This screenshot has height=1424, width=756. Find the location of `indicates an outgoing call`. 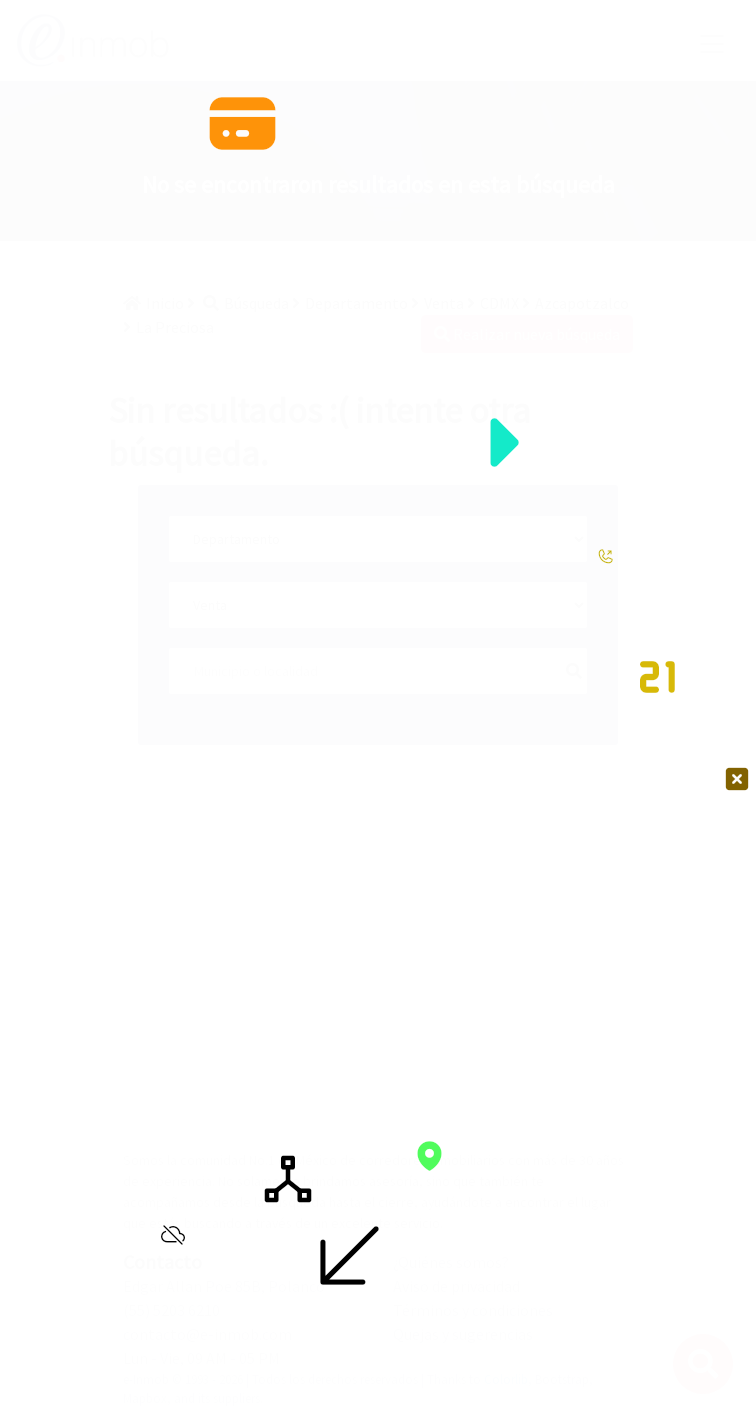

indicates an outgoing call is located at coordinates (606, 556).